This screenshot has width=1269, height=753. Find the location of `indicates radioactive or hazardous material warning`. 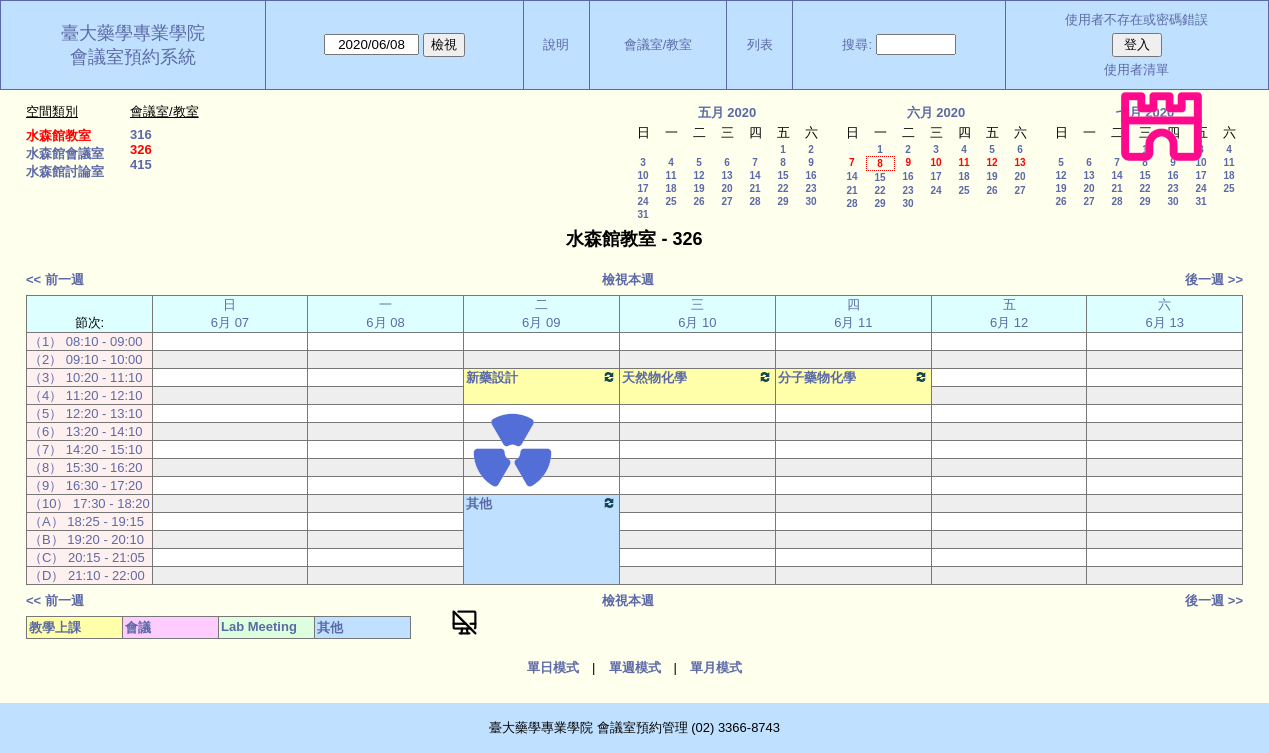

indicates radioactive or hazardous material warning is located at coordinates (512, 452).